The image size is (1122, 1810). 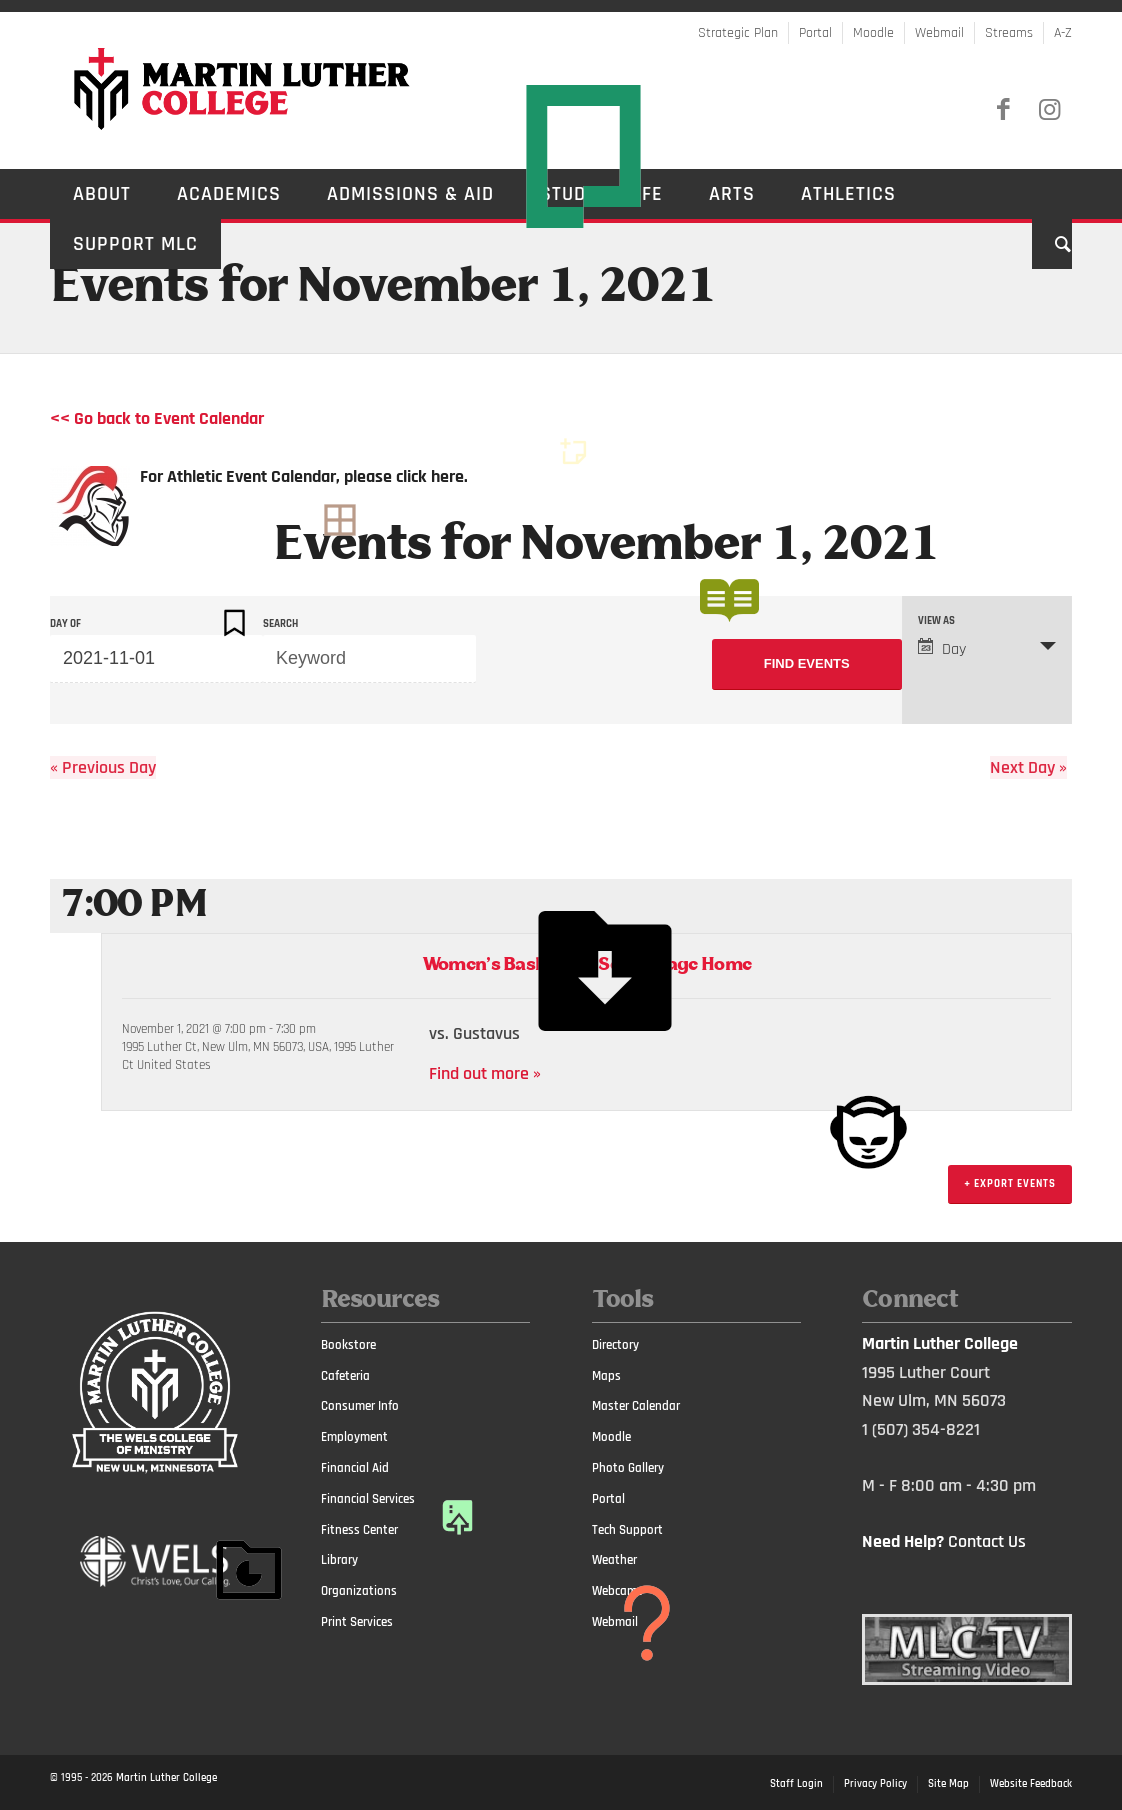 What do you see at coordinates (647, 1623) in the screenshot?
I see `access help or support information` at bounding box center [647, 1623].